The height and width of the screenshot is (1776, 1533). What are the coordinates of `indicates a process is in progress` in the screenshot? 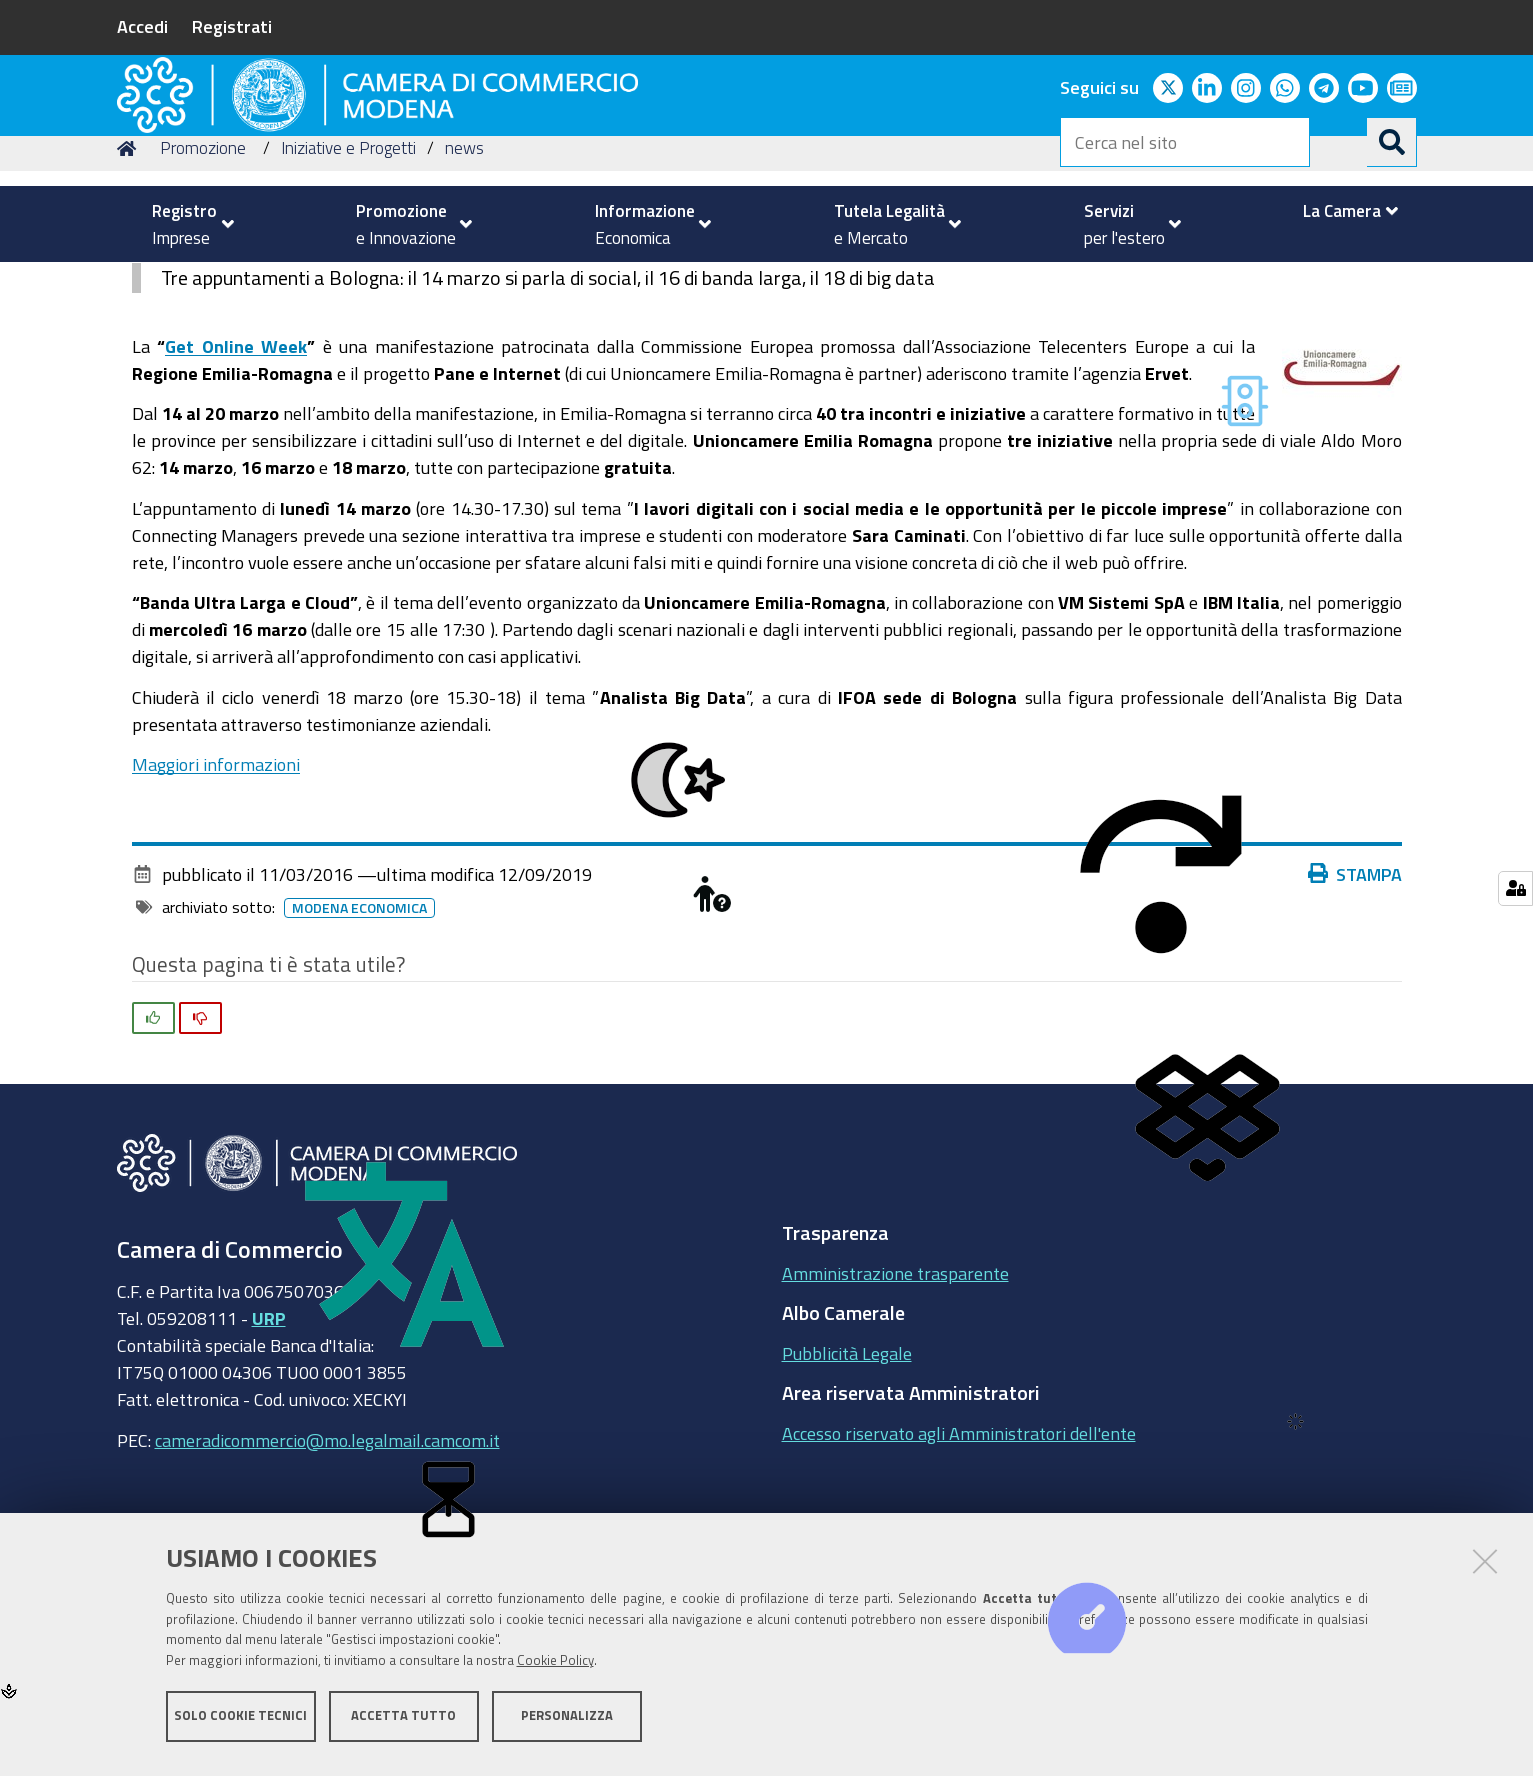 It's located at (448, 1499).